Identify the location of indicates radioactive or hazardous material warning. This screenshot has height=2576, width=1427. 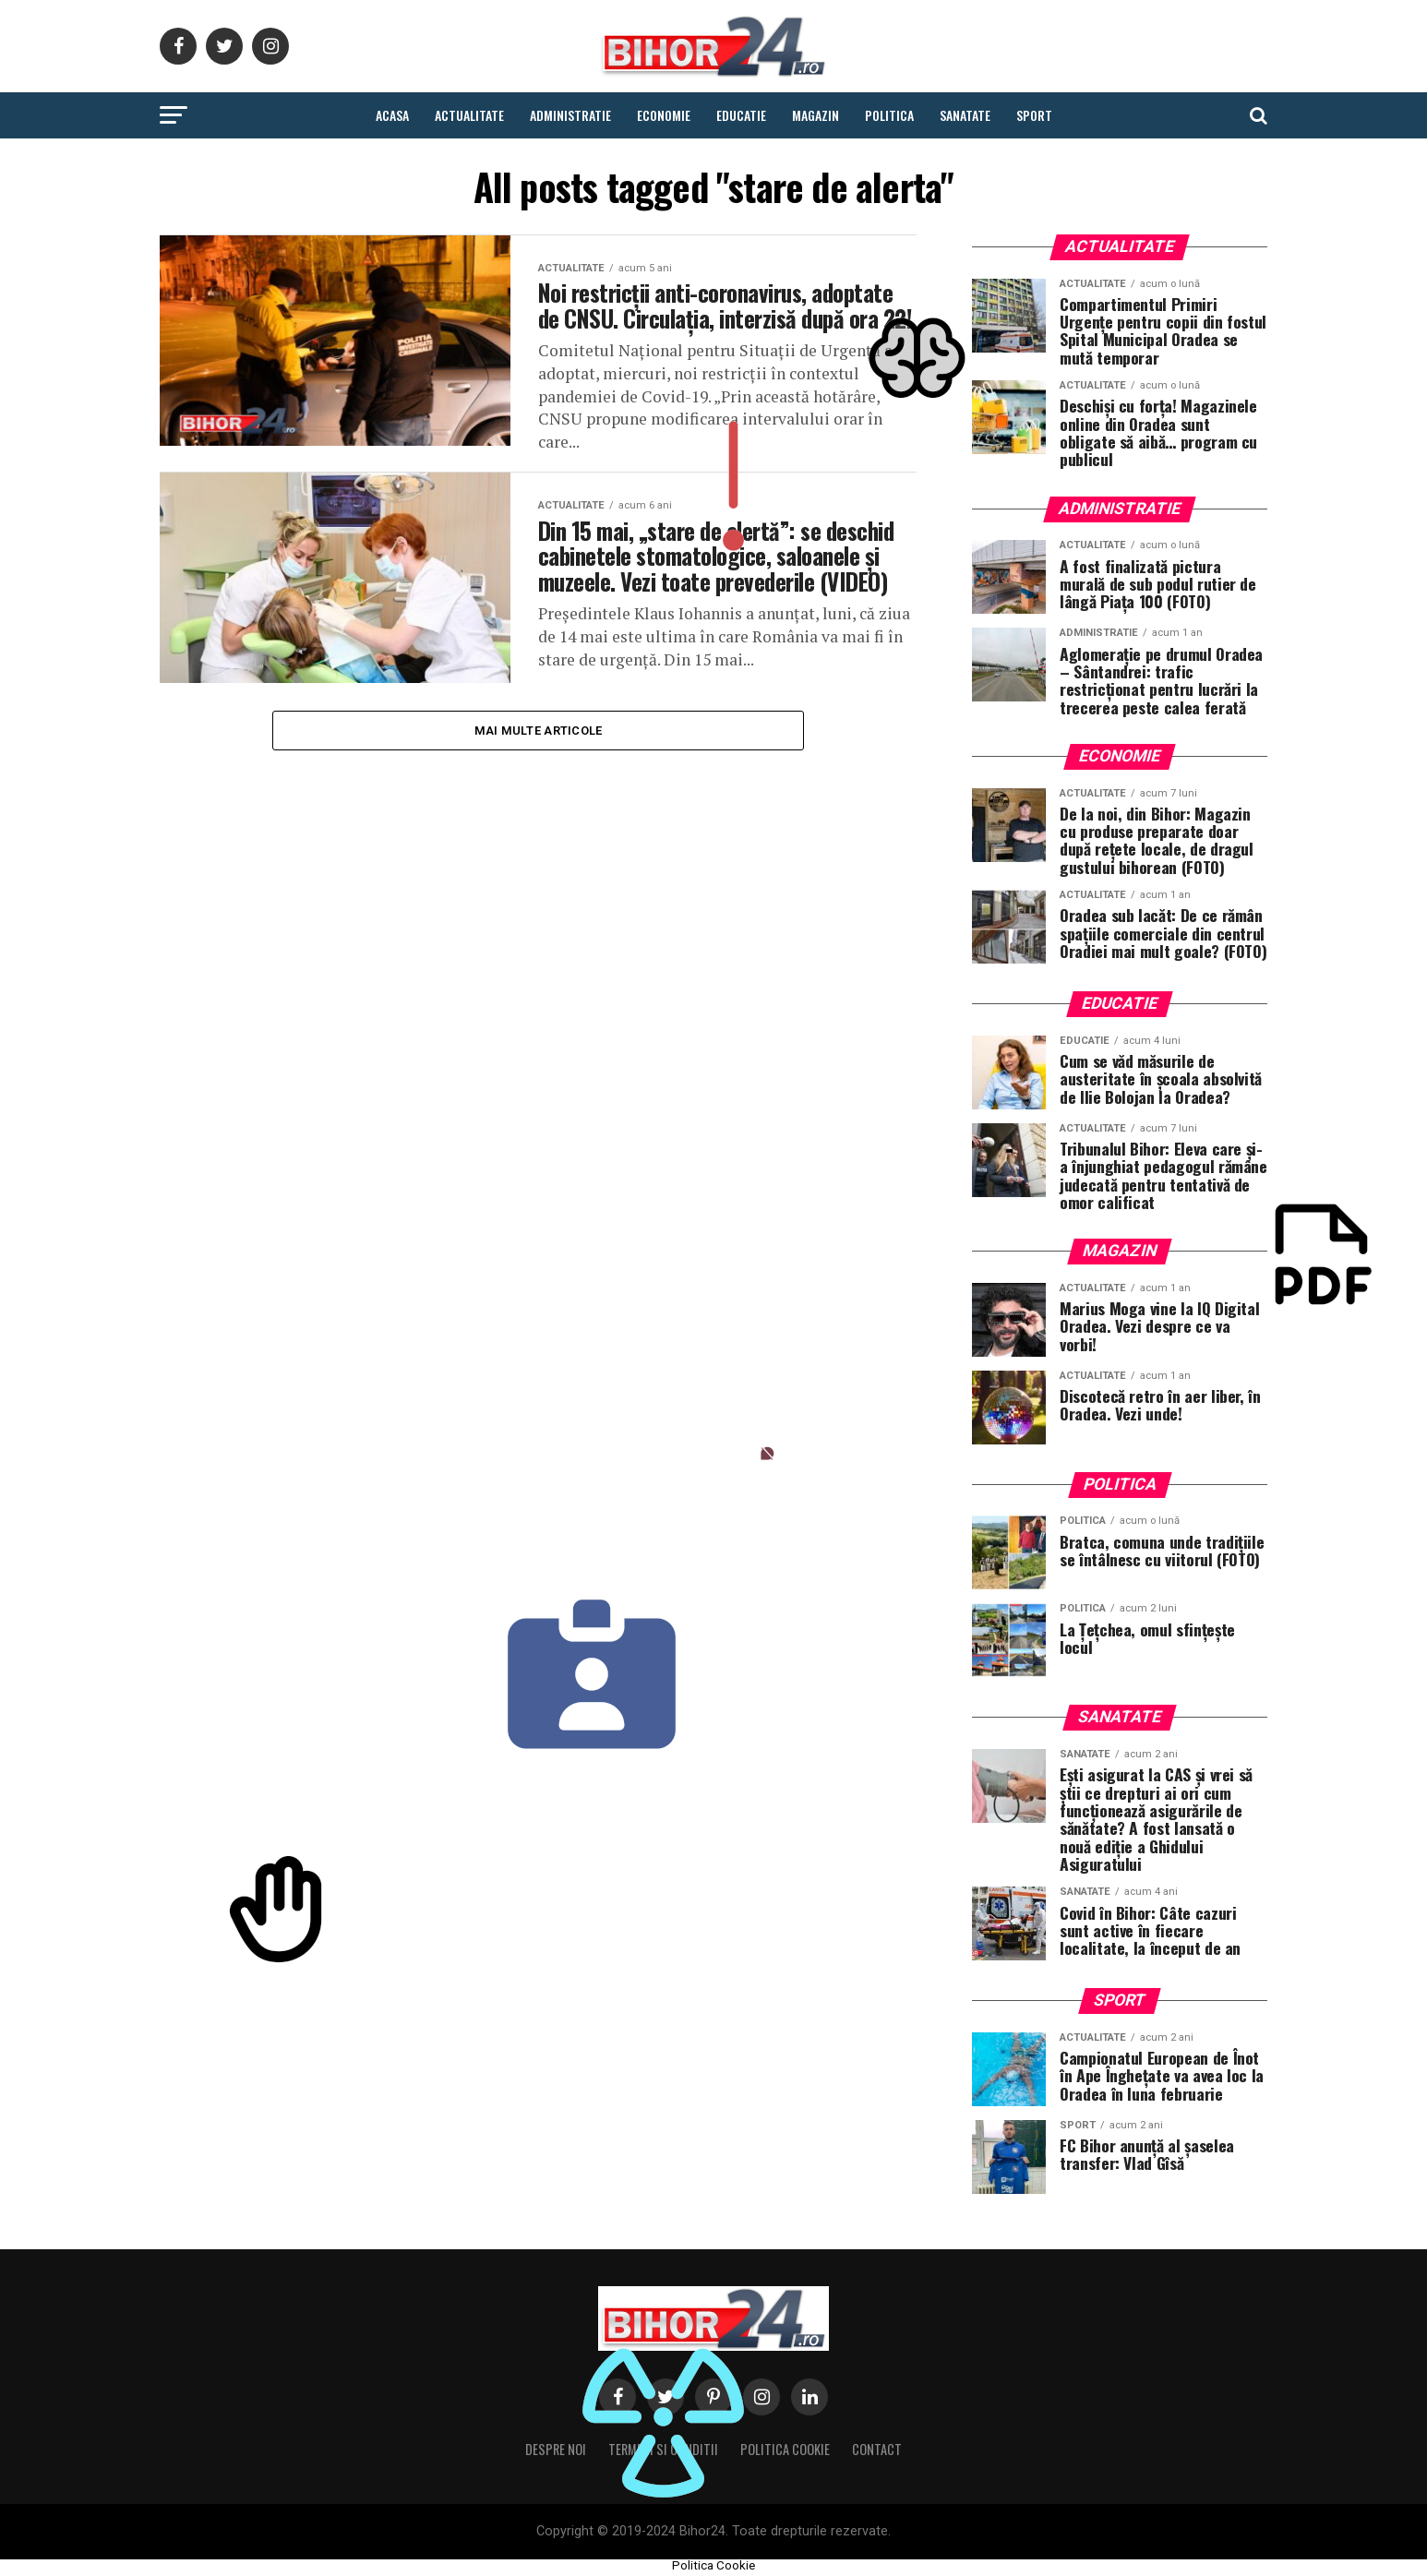
(663, 2416).